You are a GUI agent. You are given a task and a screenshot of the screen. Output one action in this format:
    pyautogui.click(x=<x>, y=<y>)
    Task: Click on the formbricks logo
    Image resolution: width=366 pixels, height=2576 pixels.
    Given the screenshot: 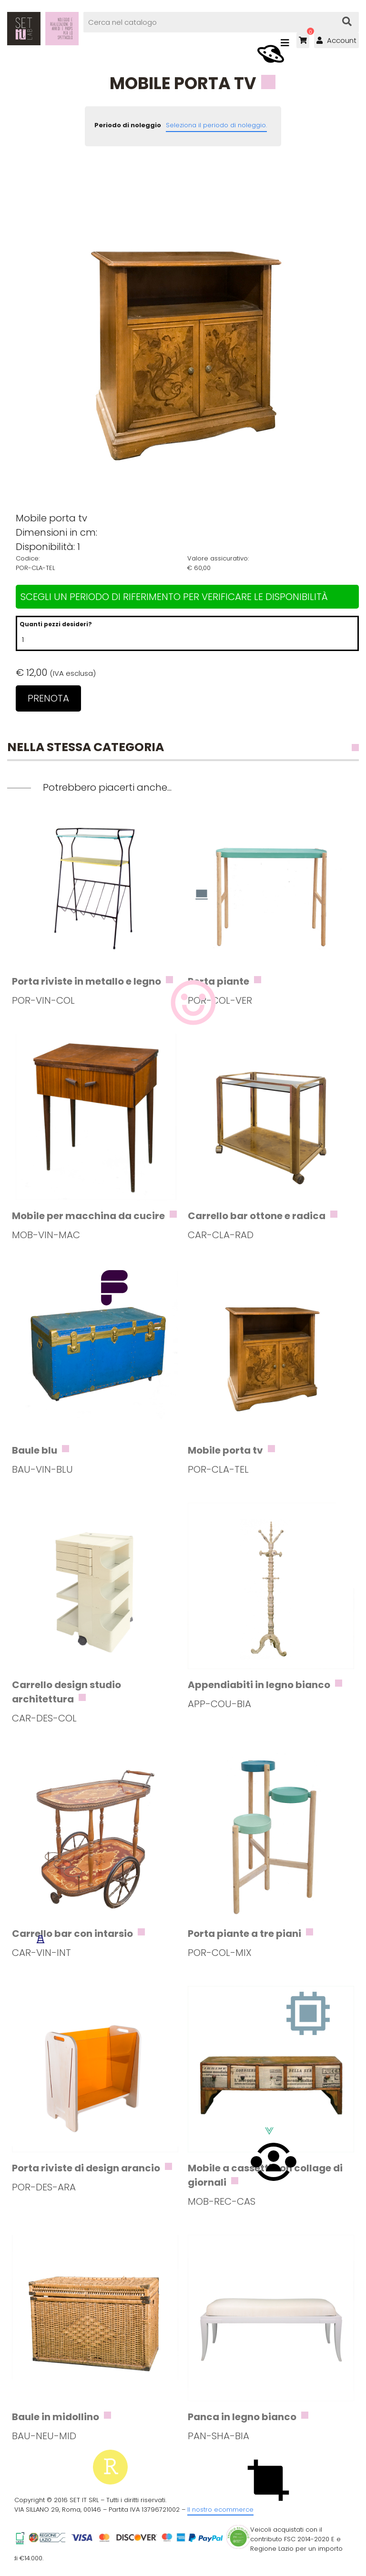 What is the action you would take?
    pyautogui.click(x=114, y=1288)
    